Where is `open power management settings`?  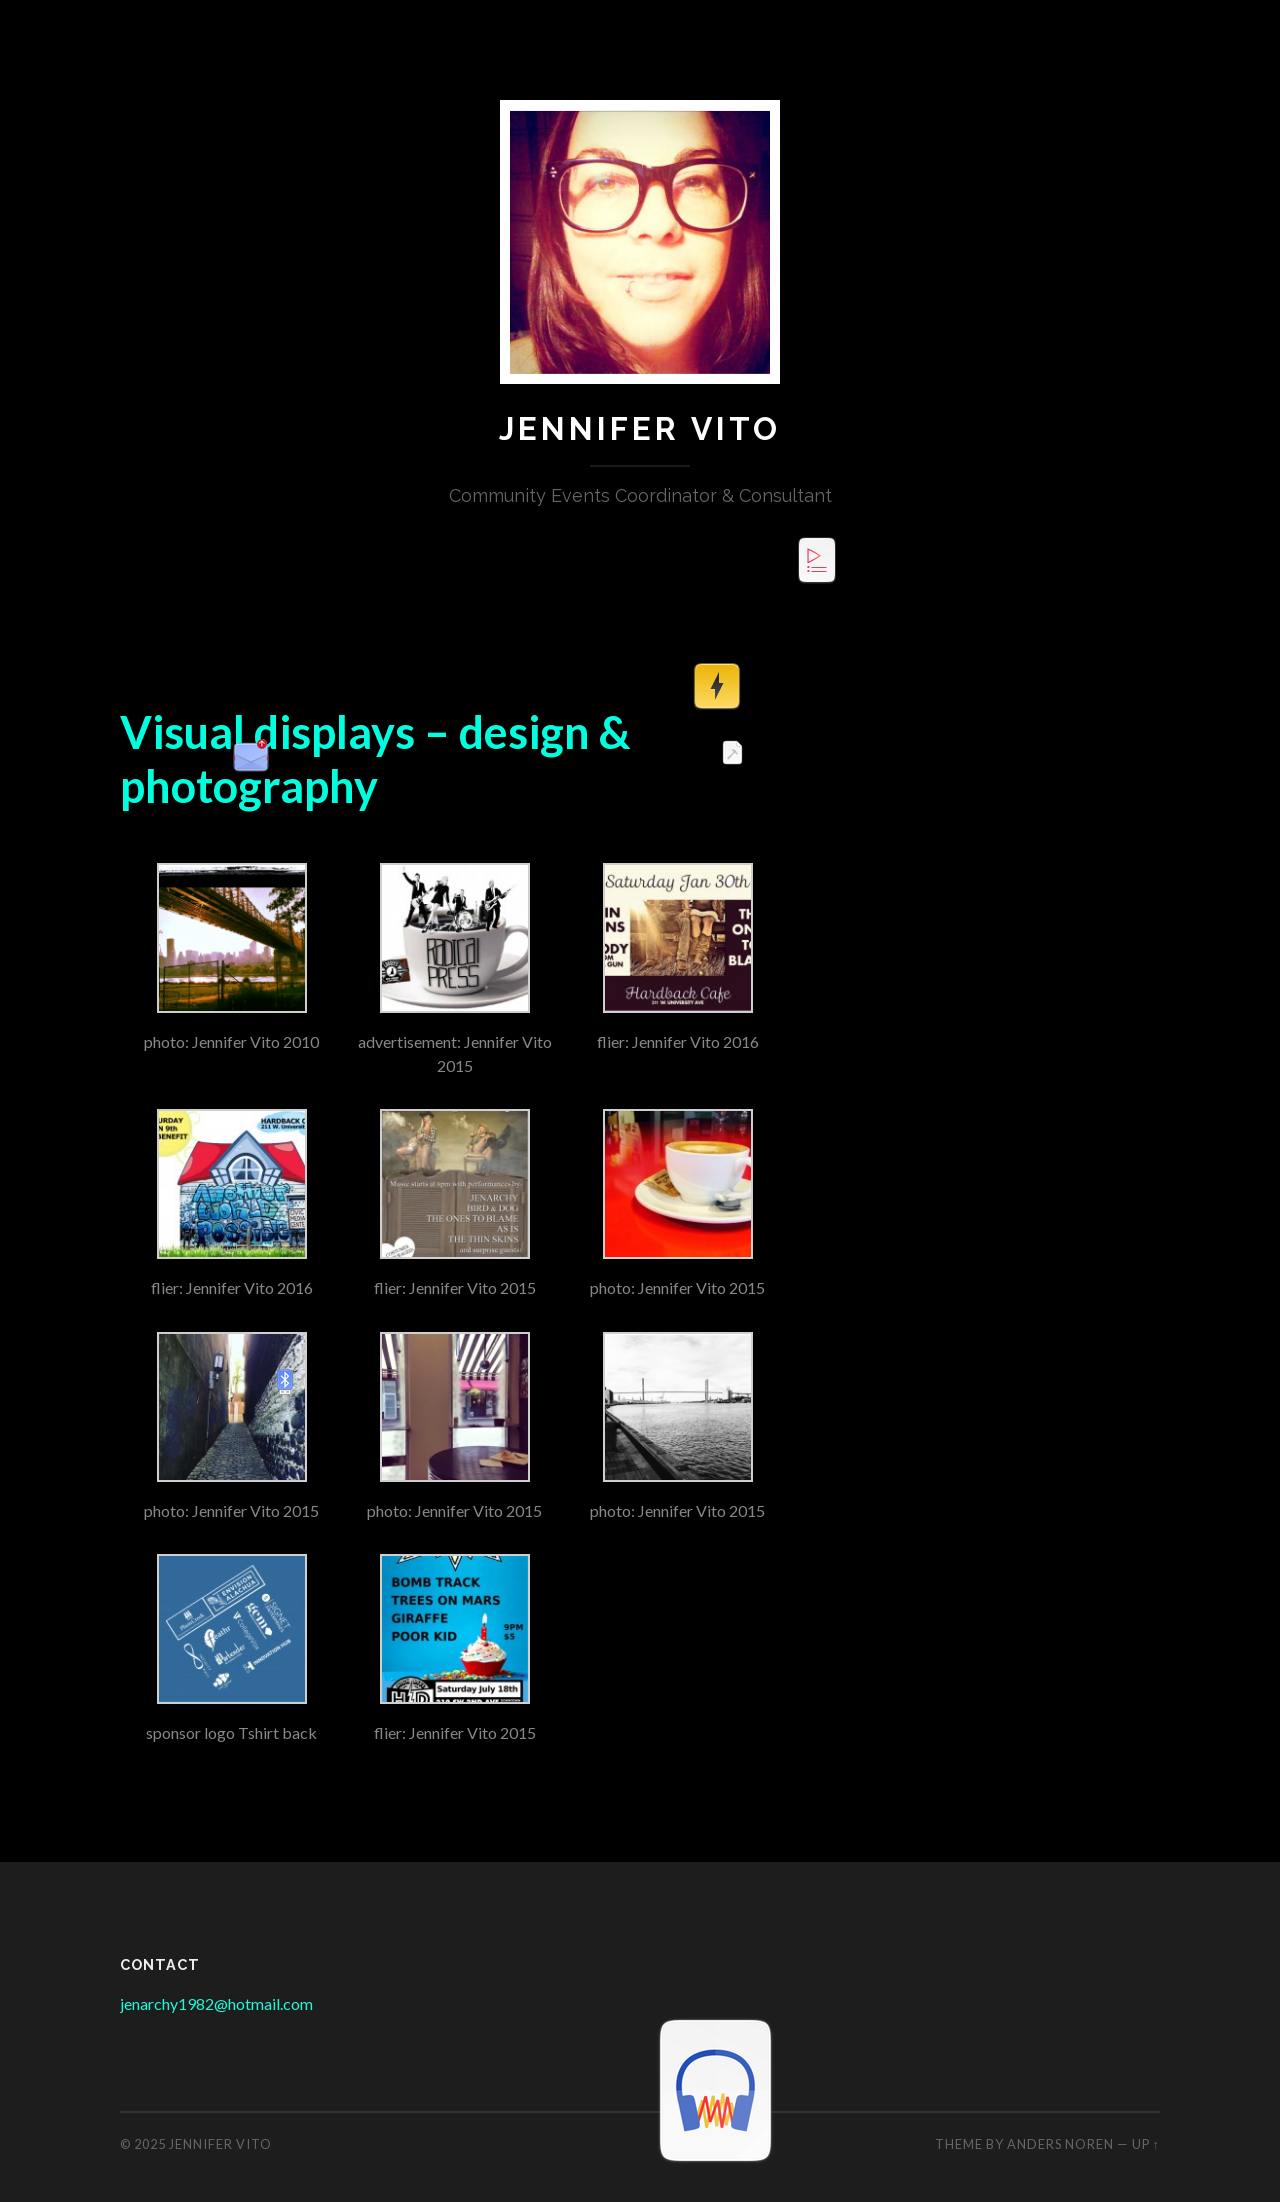
open power management settings is located at coordinates (717, 686).